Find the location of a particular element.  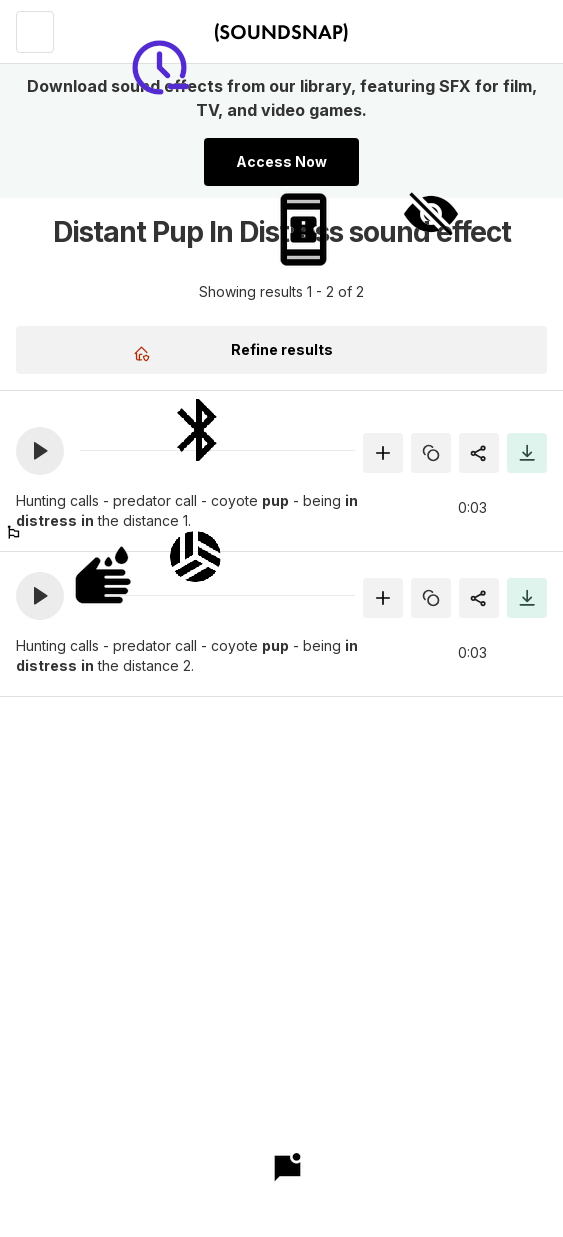

indicates unread messages in chat is located at coordinates (287, 1168).